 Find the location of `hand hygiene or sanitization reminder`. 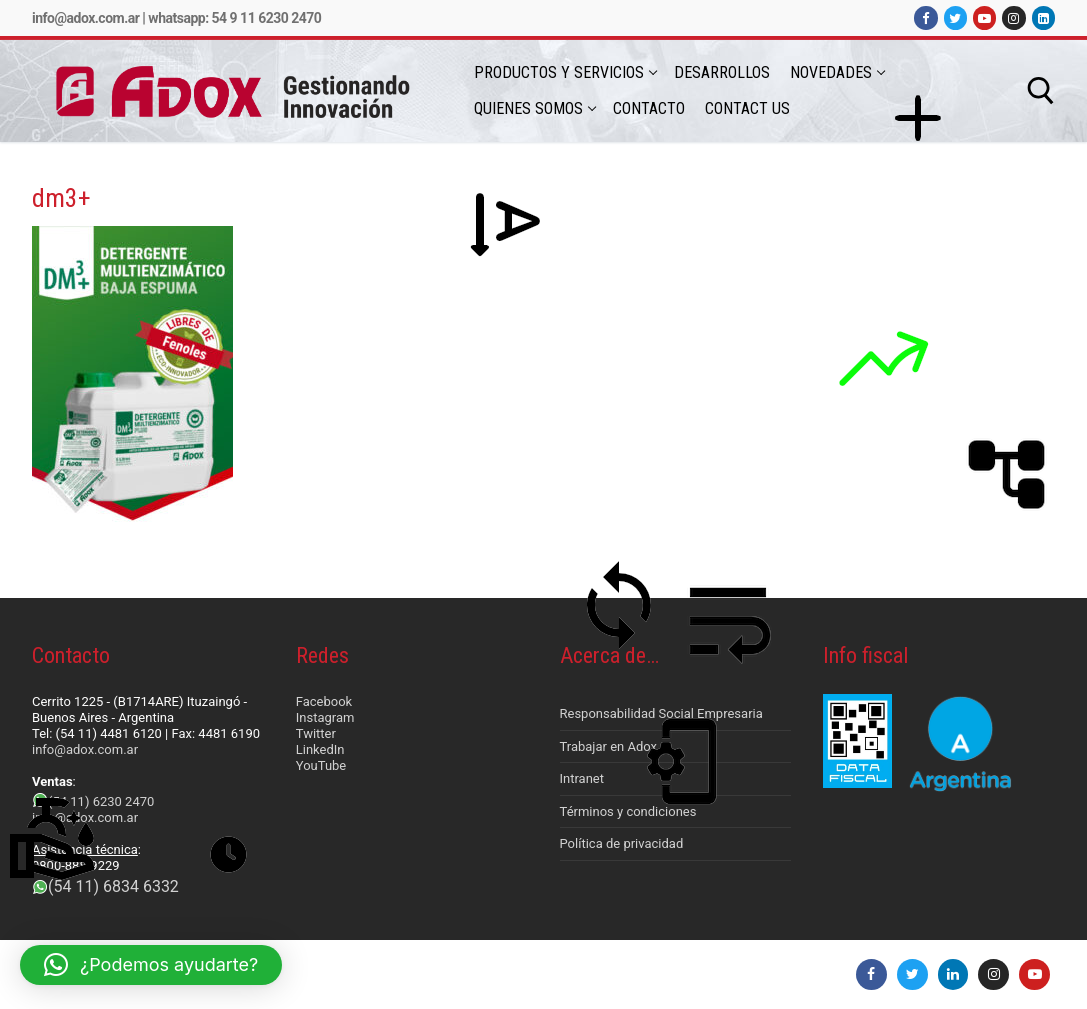

hand hygiene or sanitization reminder is located at coordinates (54, 838).